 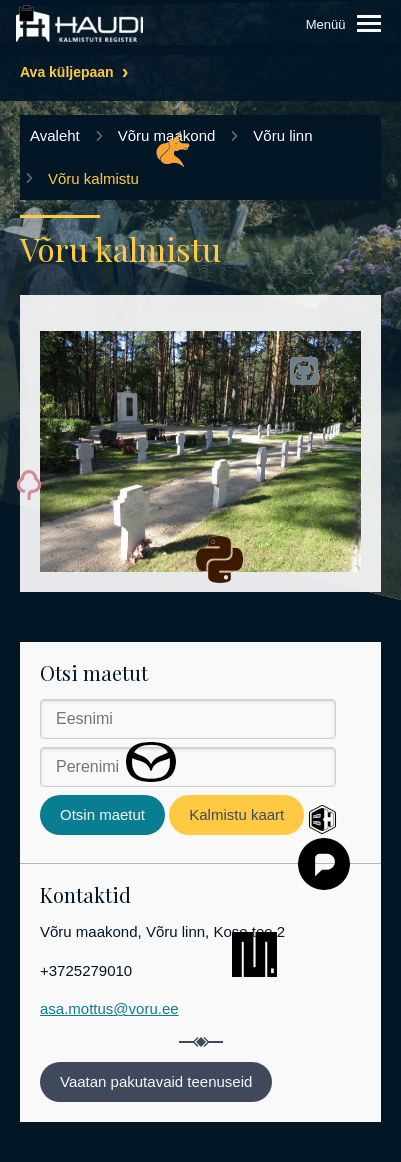 I want to click on copy content to clipboard, so click(x=26, y=13).